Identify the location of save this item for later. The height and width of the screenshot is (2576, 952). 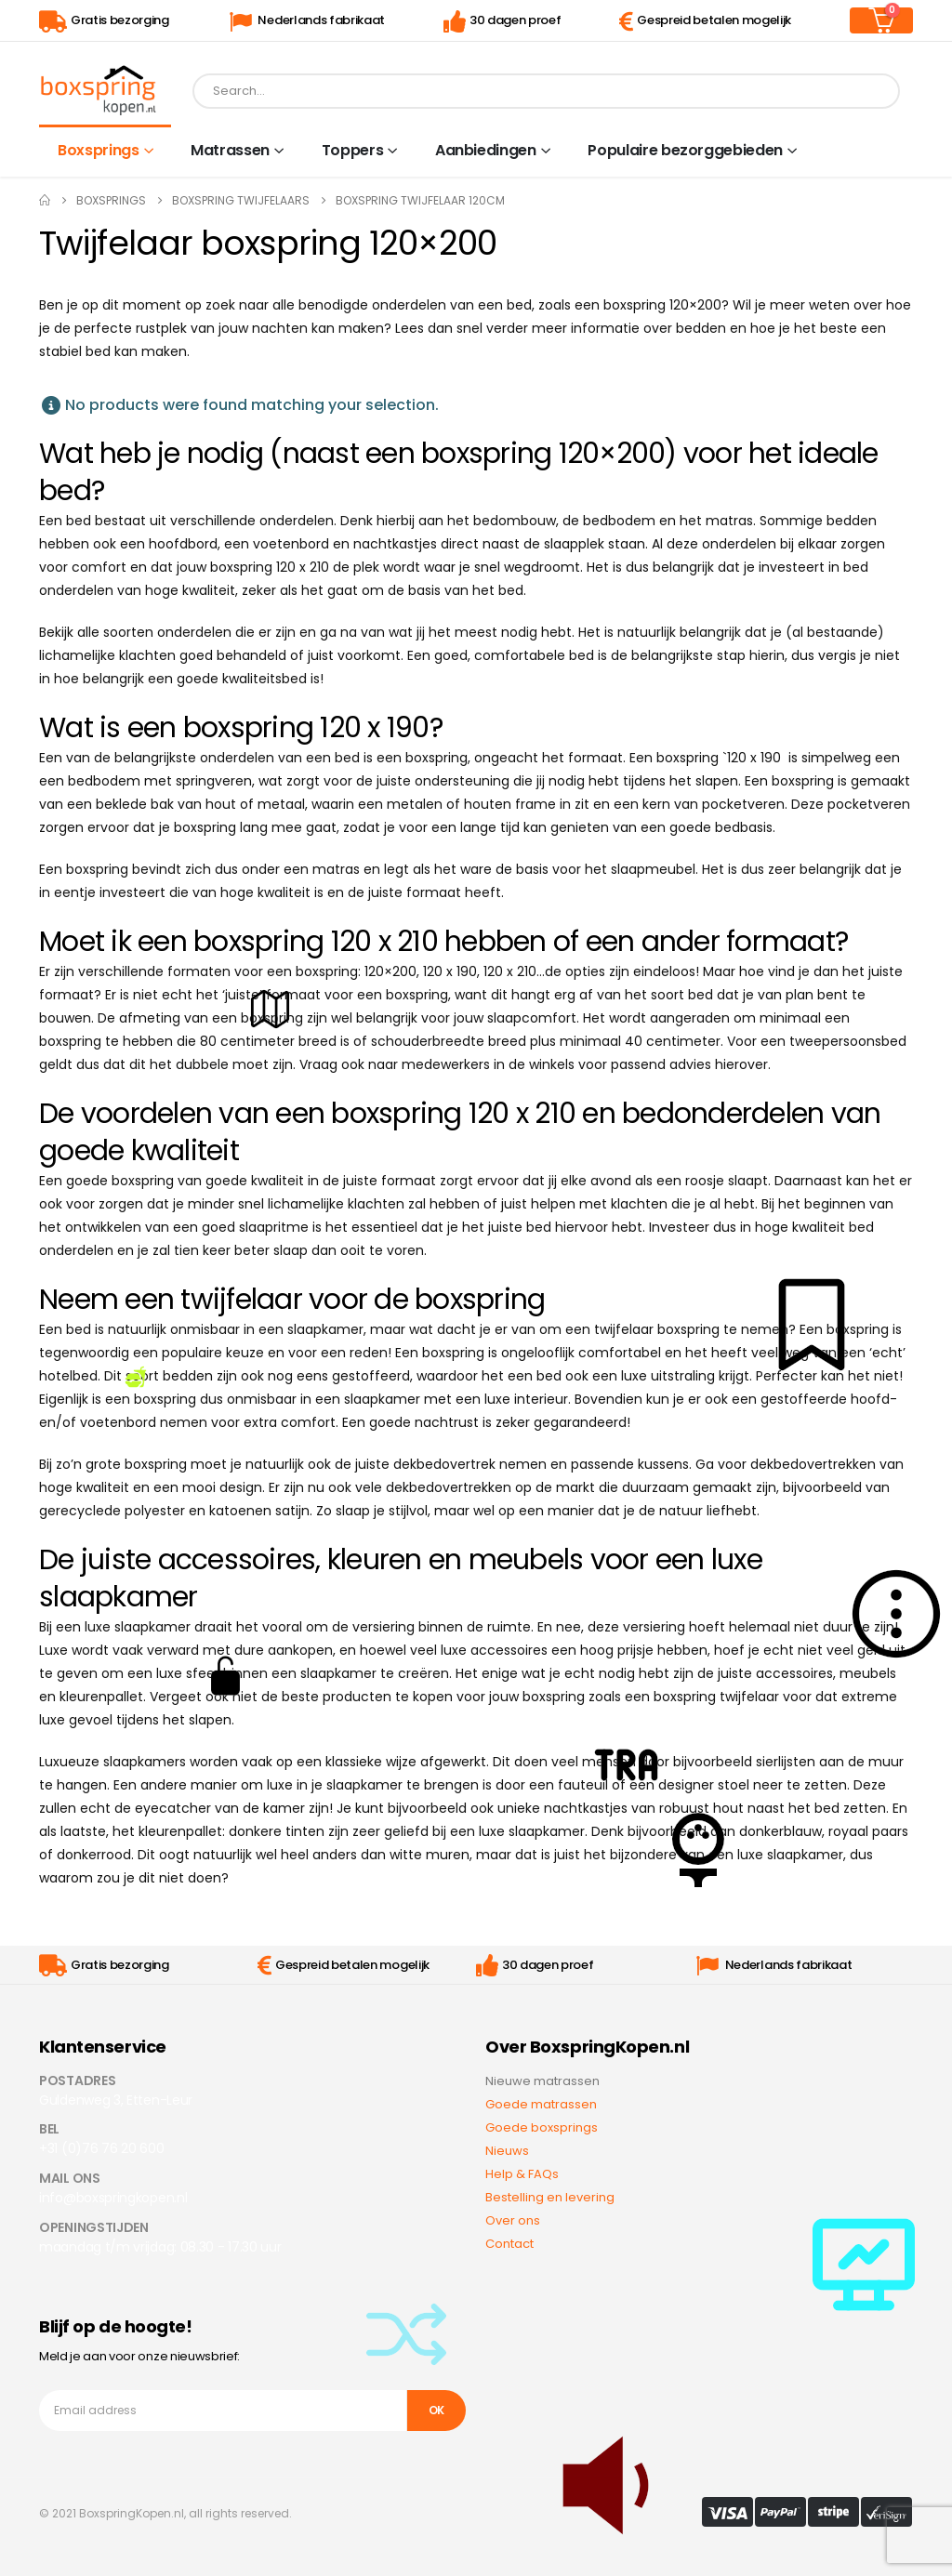
(812, 1323).